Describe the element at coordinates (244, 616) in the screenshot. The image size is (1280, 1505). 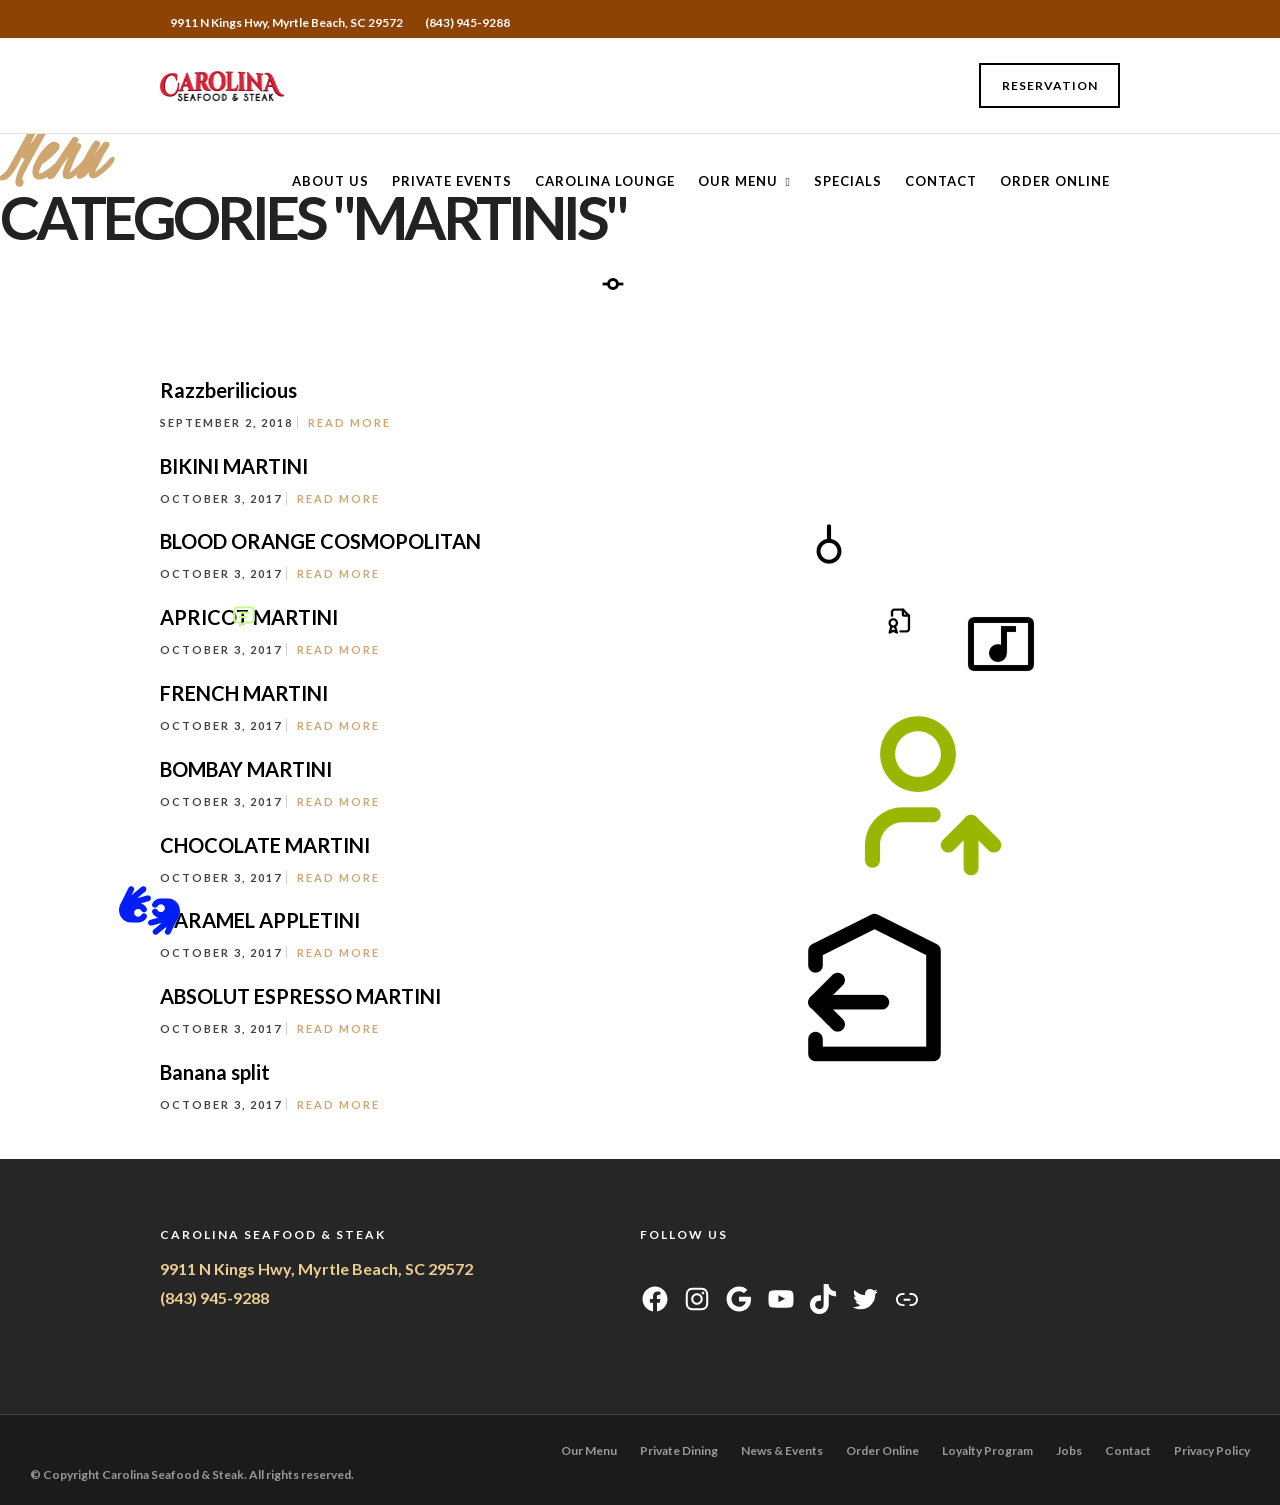
I see `open messaging or chat` at that location.